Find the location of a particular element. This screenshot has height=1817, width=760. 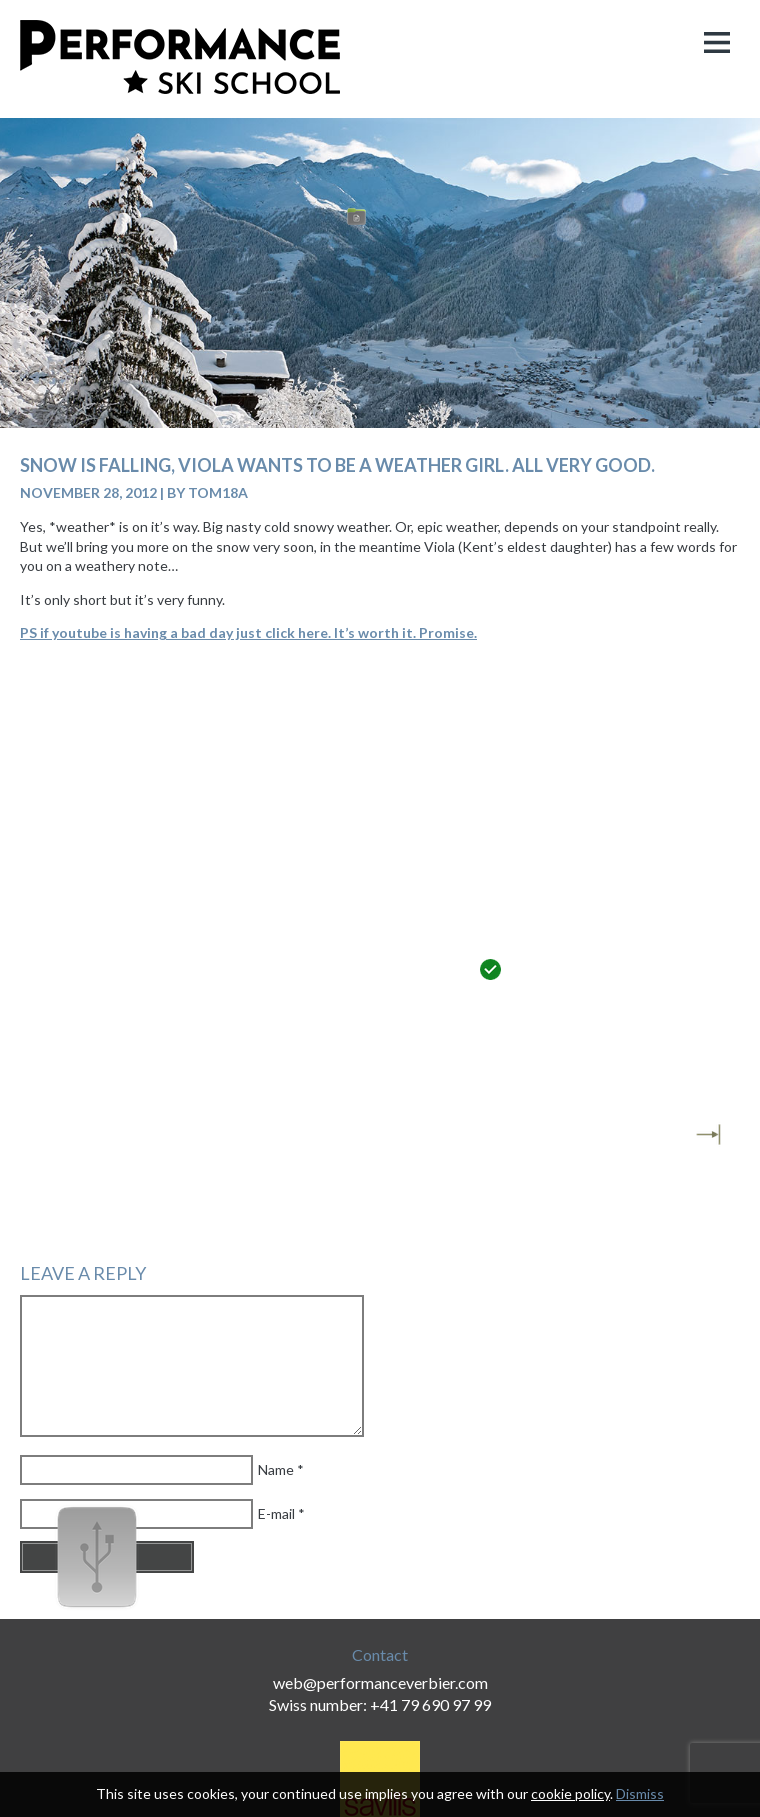

confirm or apply changes is located at coordinates (490, 969).